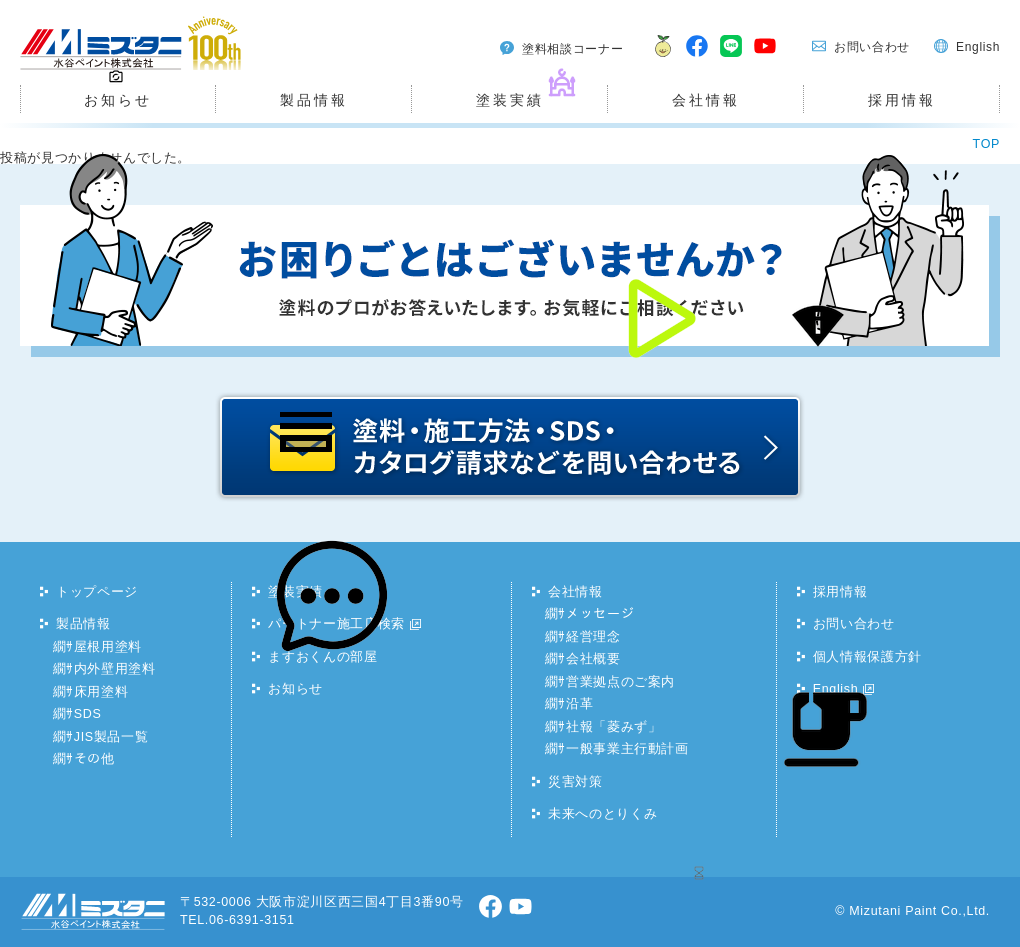 The width and height of the screenshot is (1020, 947). I want to click on view wifi network information, so click(818, 325).